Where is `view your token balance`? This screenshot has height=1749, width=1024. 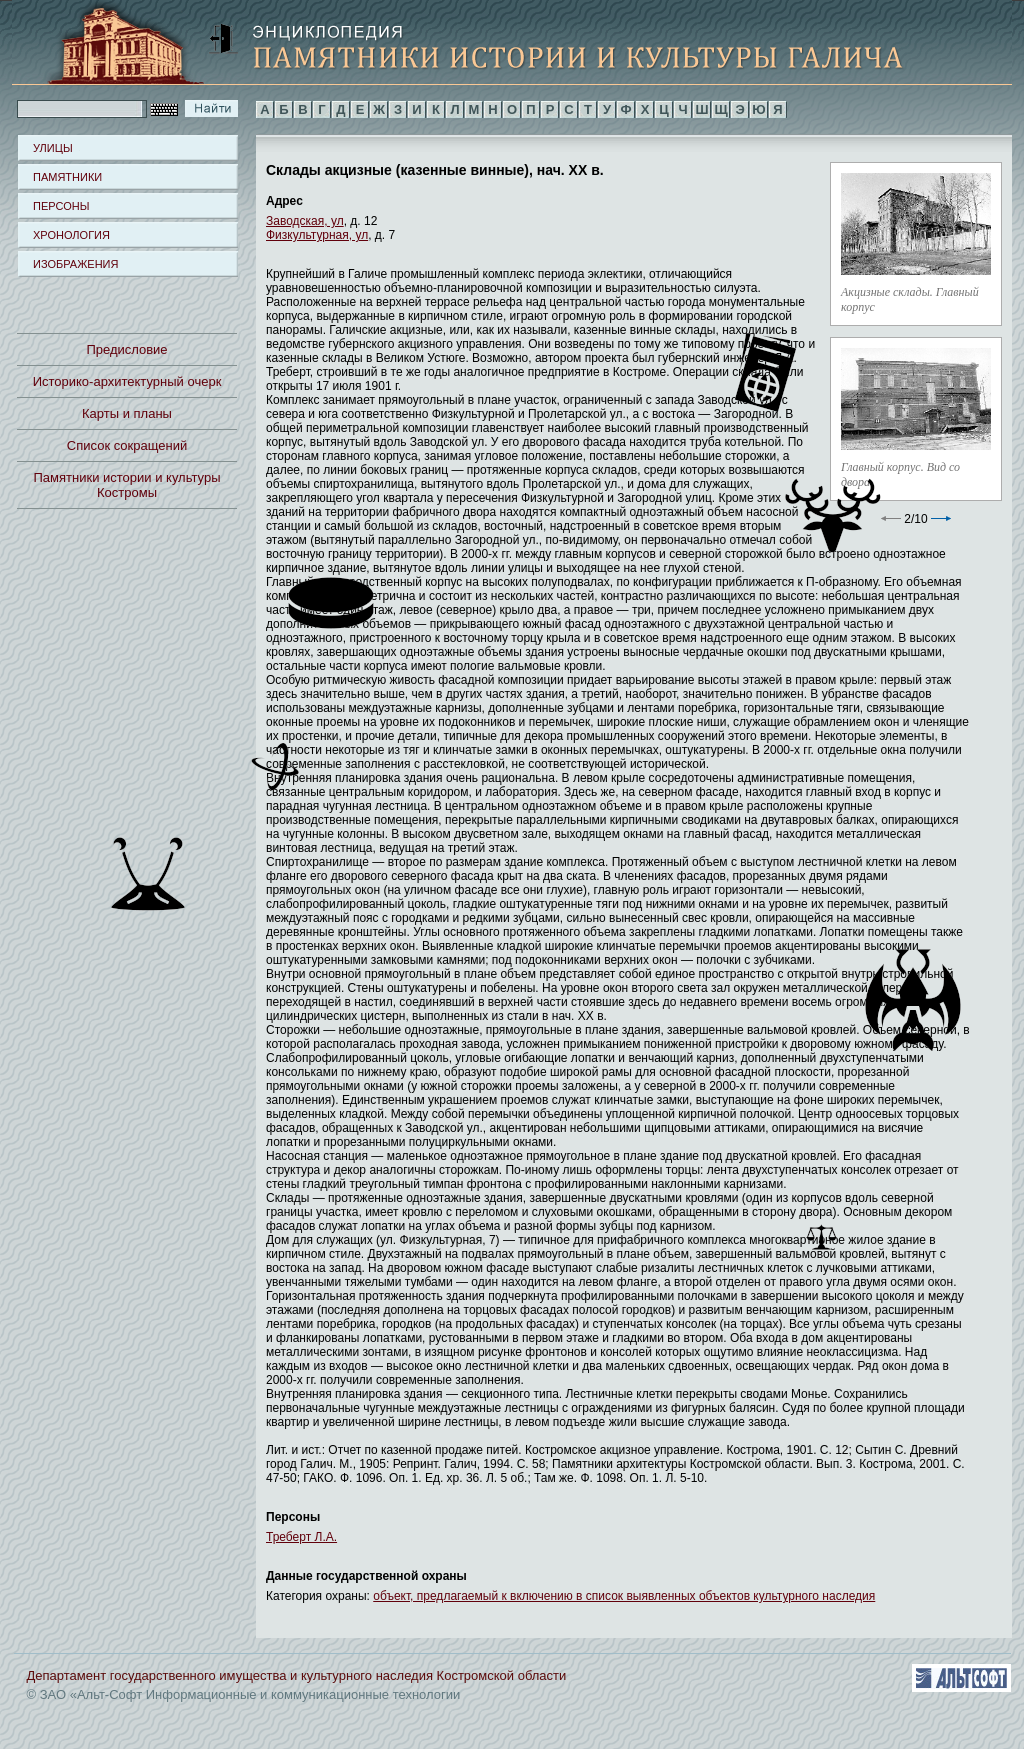
view your token balance is located at coordinates (331, 603).